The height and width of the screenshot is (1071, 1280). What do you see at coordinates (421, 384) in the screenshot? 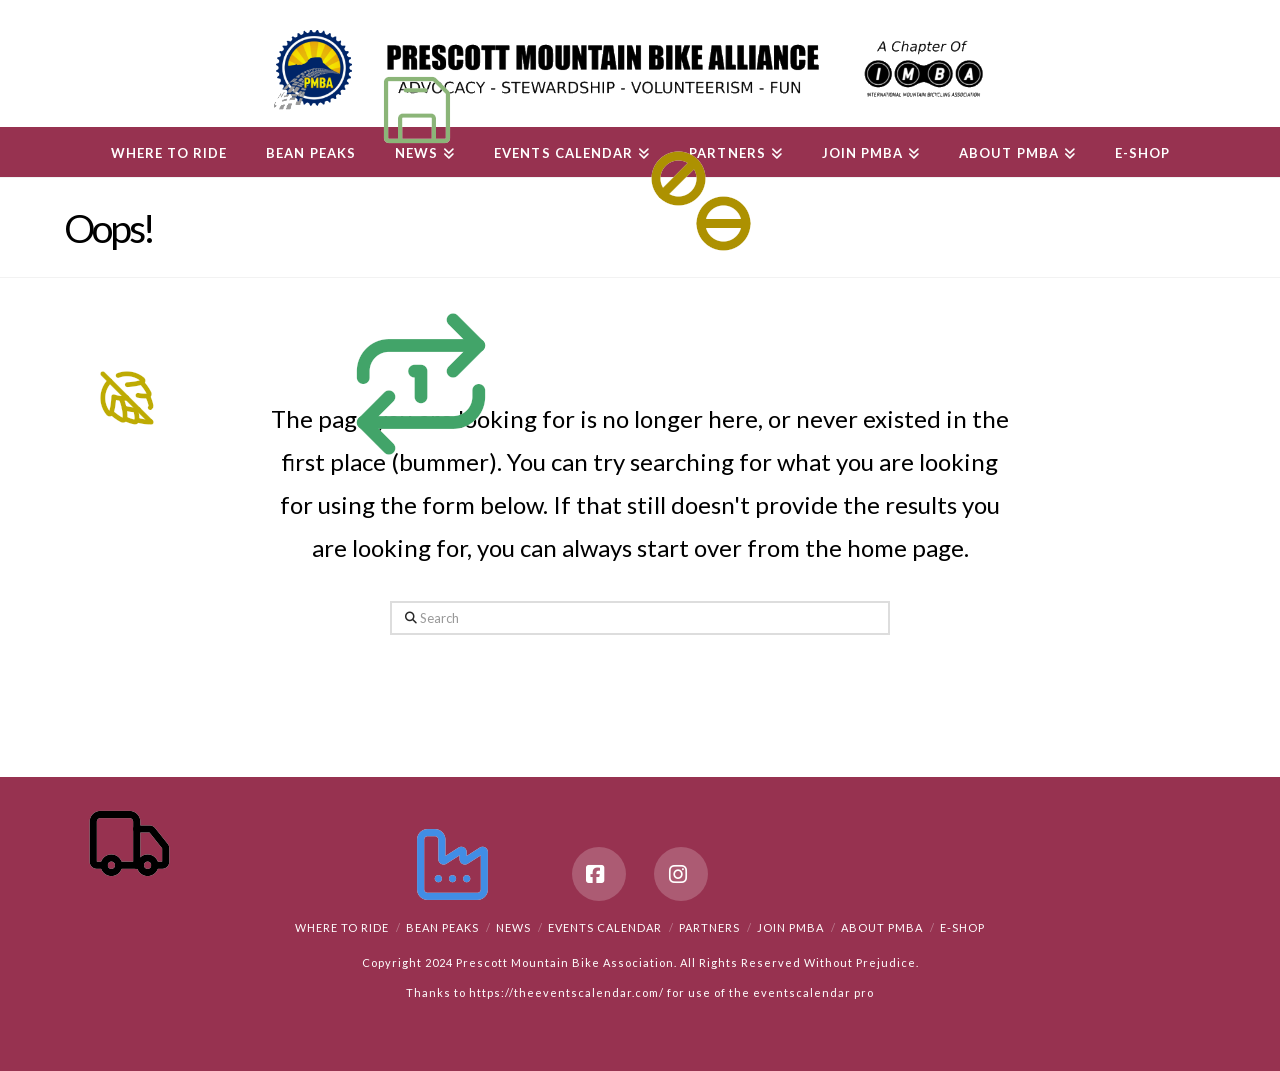
I see `repeat current track once` at bounding box center [421, 384].